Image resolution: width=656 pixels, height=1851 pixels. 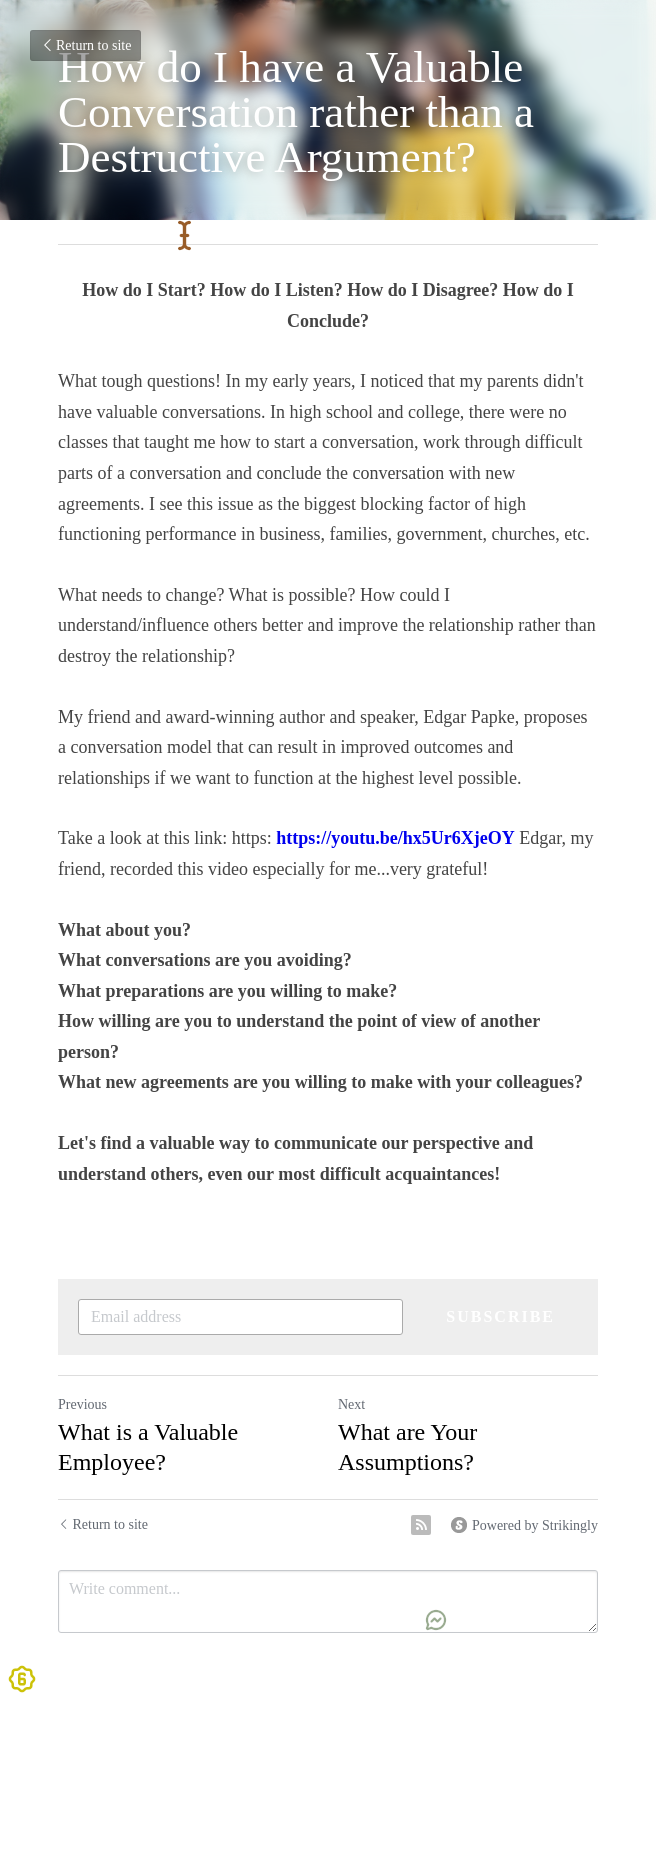 I want to click on text input field is active, so click(x=184, y=235).